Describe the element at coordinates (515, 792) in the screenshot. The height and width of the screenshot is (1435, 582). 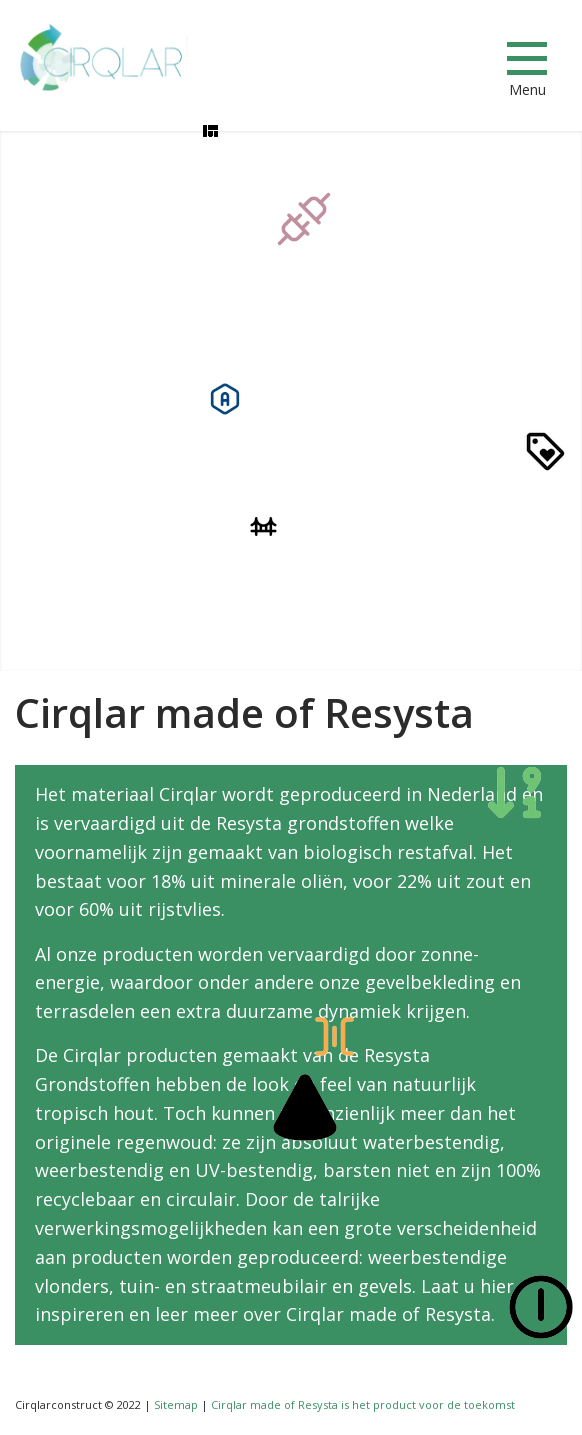
I see `sort numbers in descending order (9 to 1)` at that location.